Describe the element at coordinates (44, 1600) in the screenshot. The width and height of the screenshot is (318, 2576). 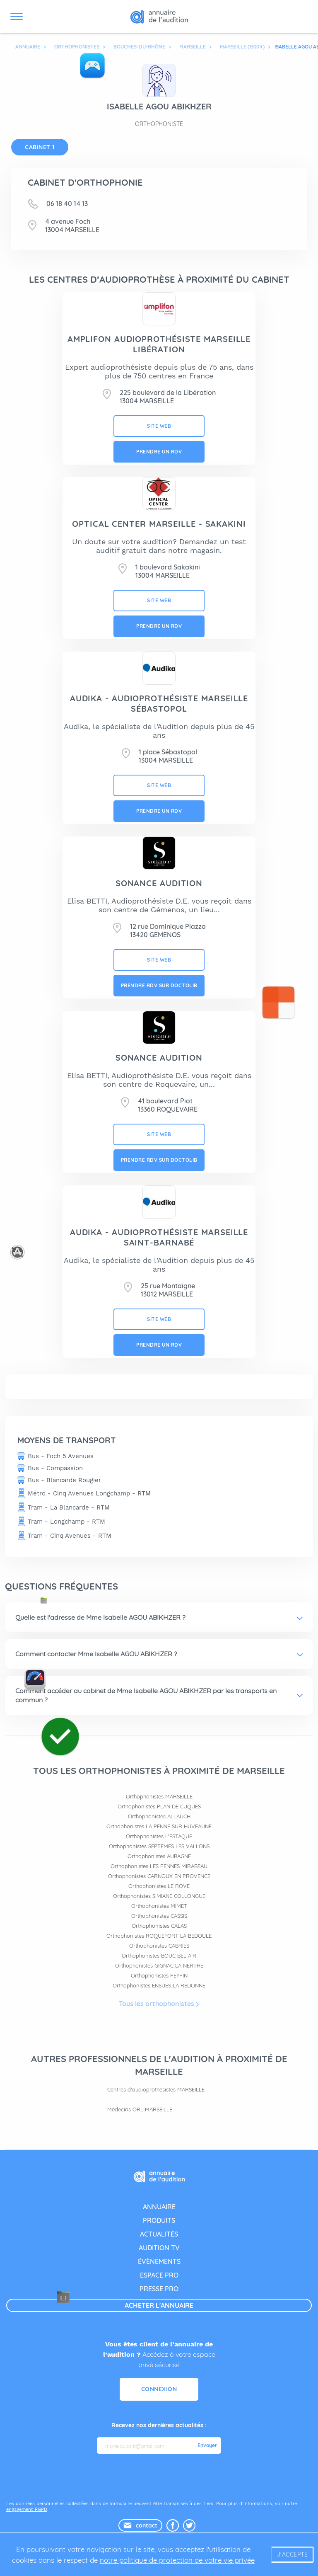
I see `open file manager application` at that location.